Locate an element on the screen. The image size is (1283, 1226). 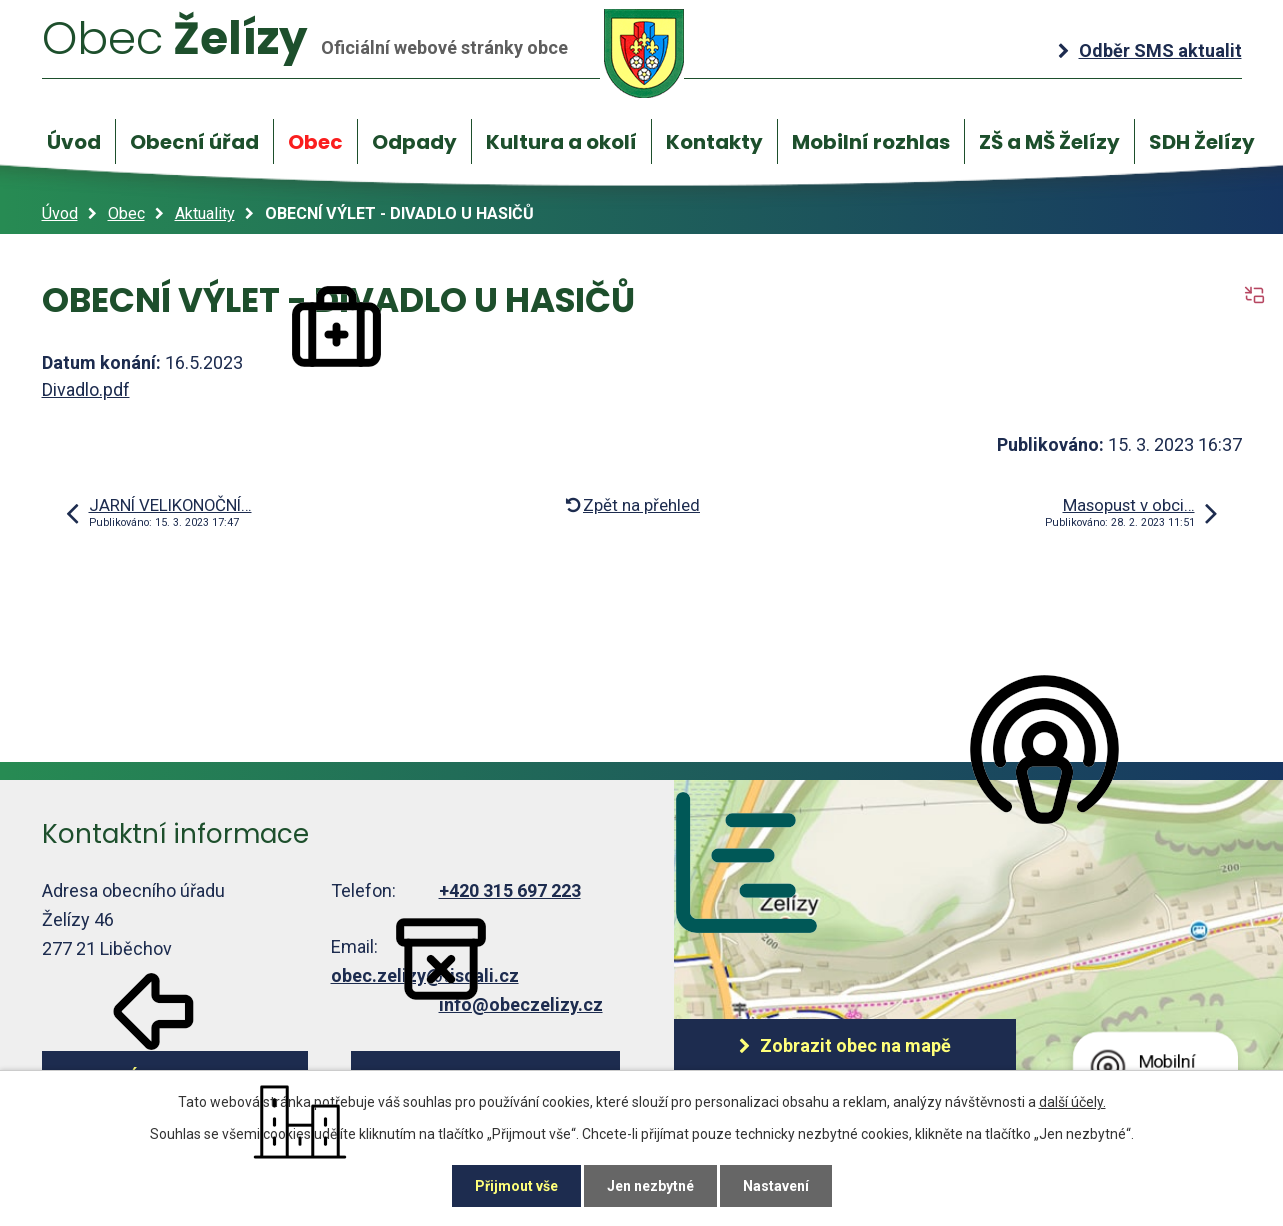
view project timeline or schedule is located at coordinates (746, 862).